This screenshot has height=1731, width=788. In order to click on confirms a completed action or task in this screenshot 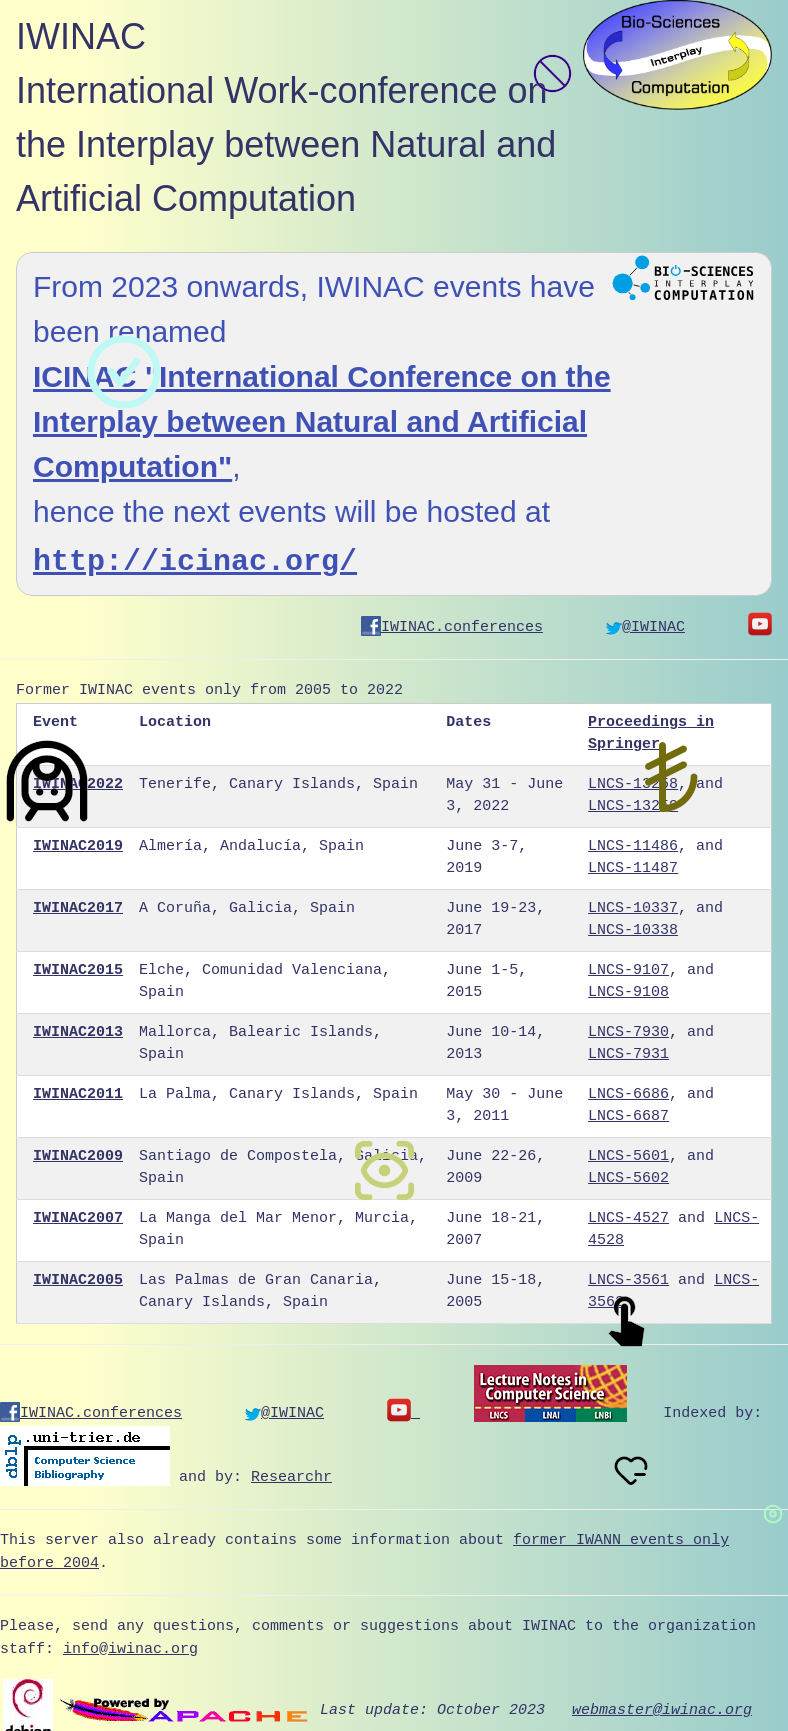, I will do `click(124, 372)`.